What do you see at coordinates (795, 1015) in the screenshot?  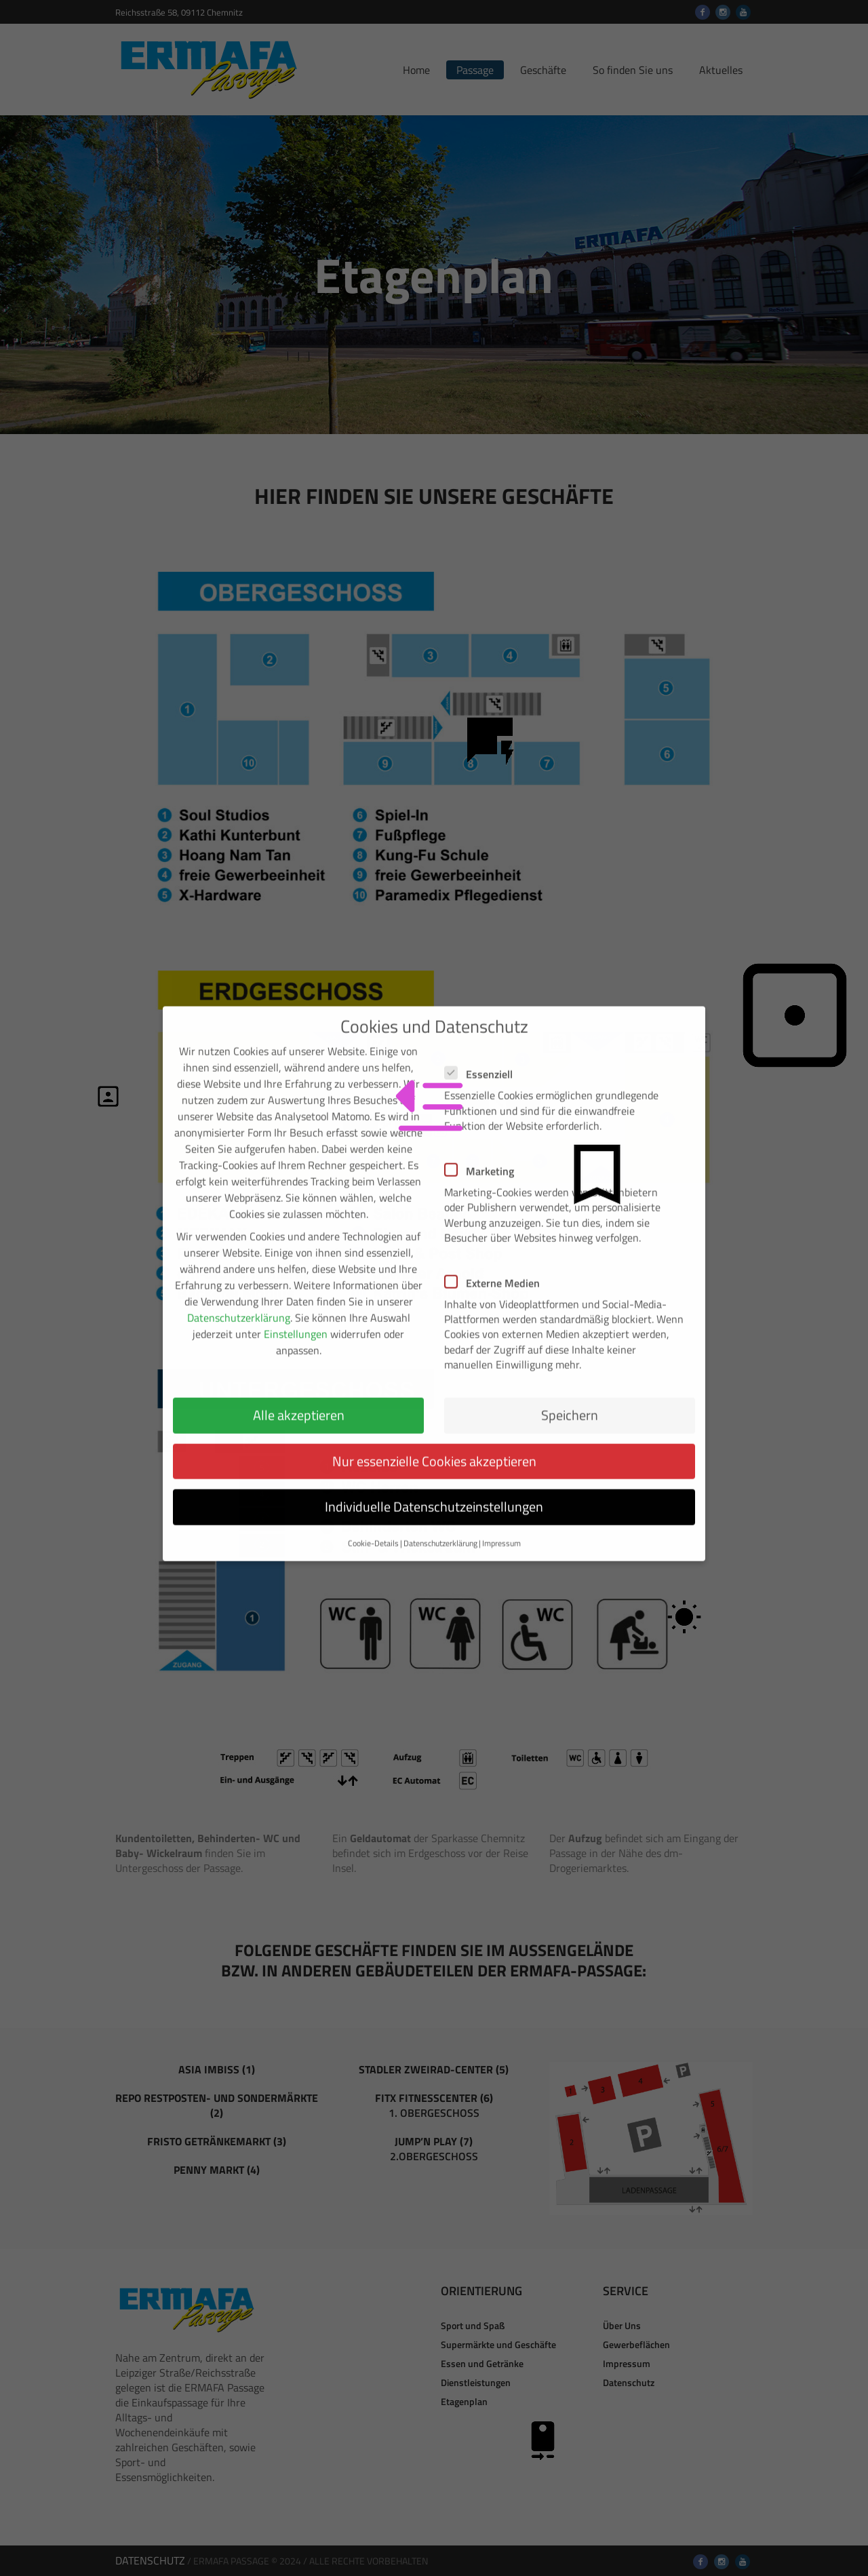 I see `indicates a selected or active state` at bounding box center [795, 1015].